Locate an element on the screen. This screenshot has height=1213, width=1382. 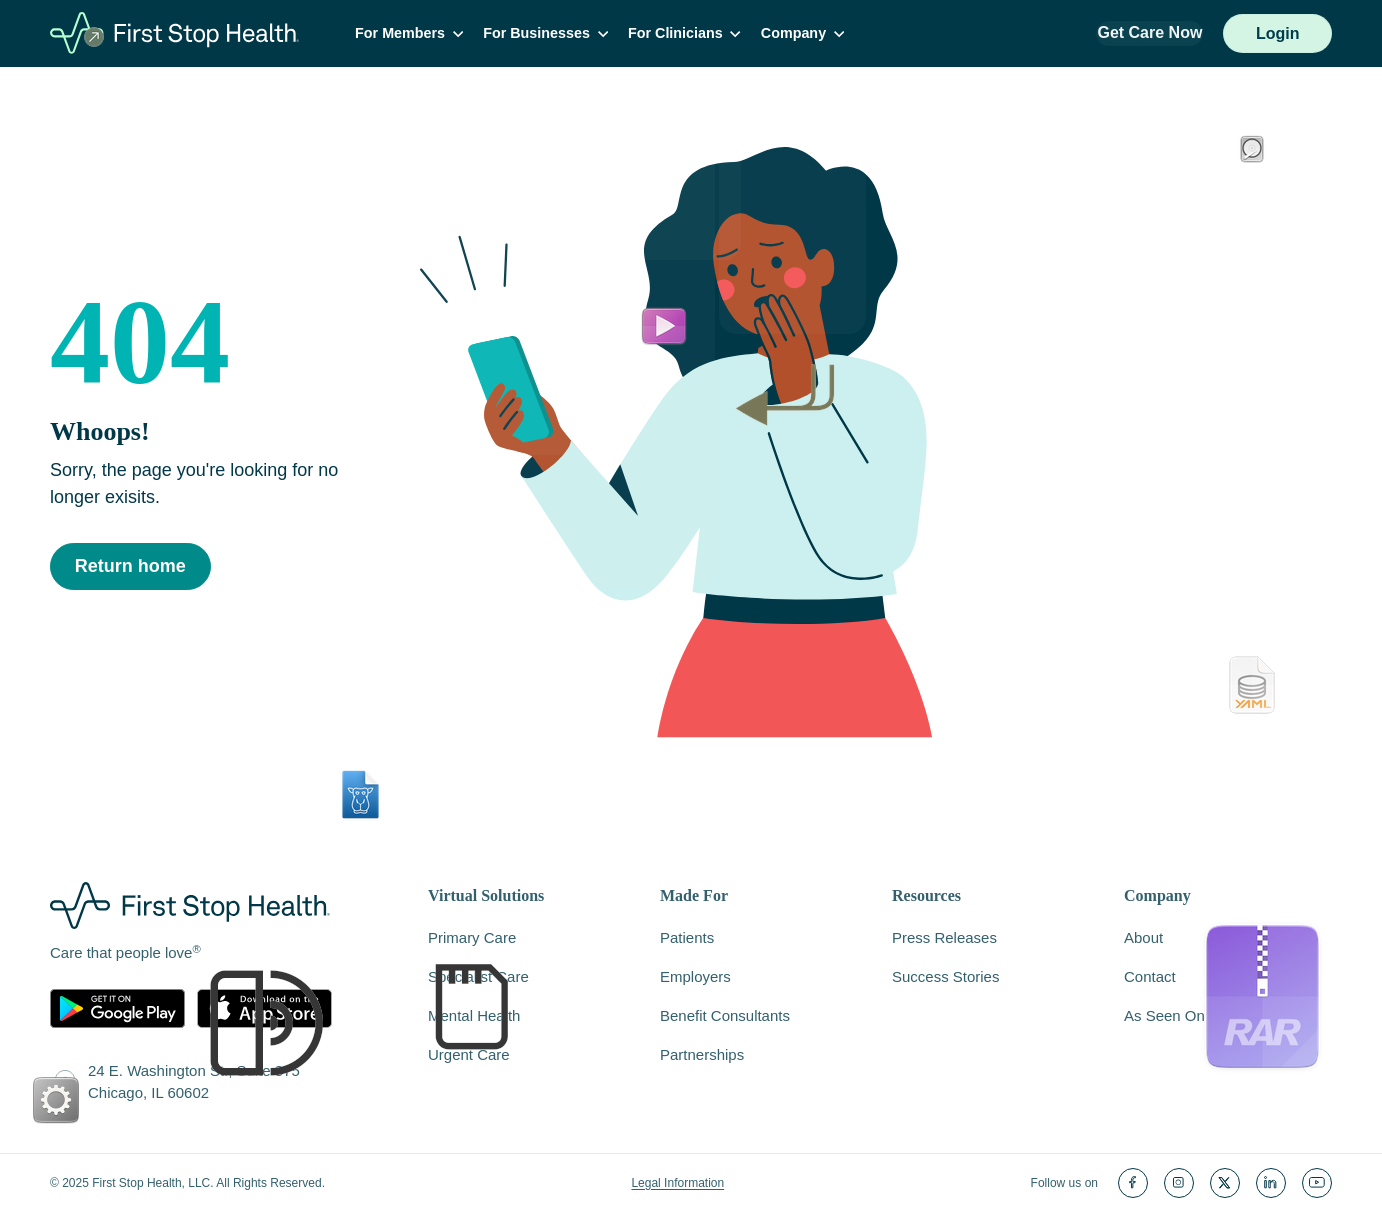
a perl script or programming file is located at coordinates (360, 795).